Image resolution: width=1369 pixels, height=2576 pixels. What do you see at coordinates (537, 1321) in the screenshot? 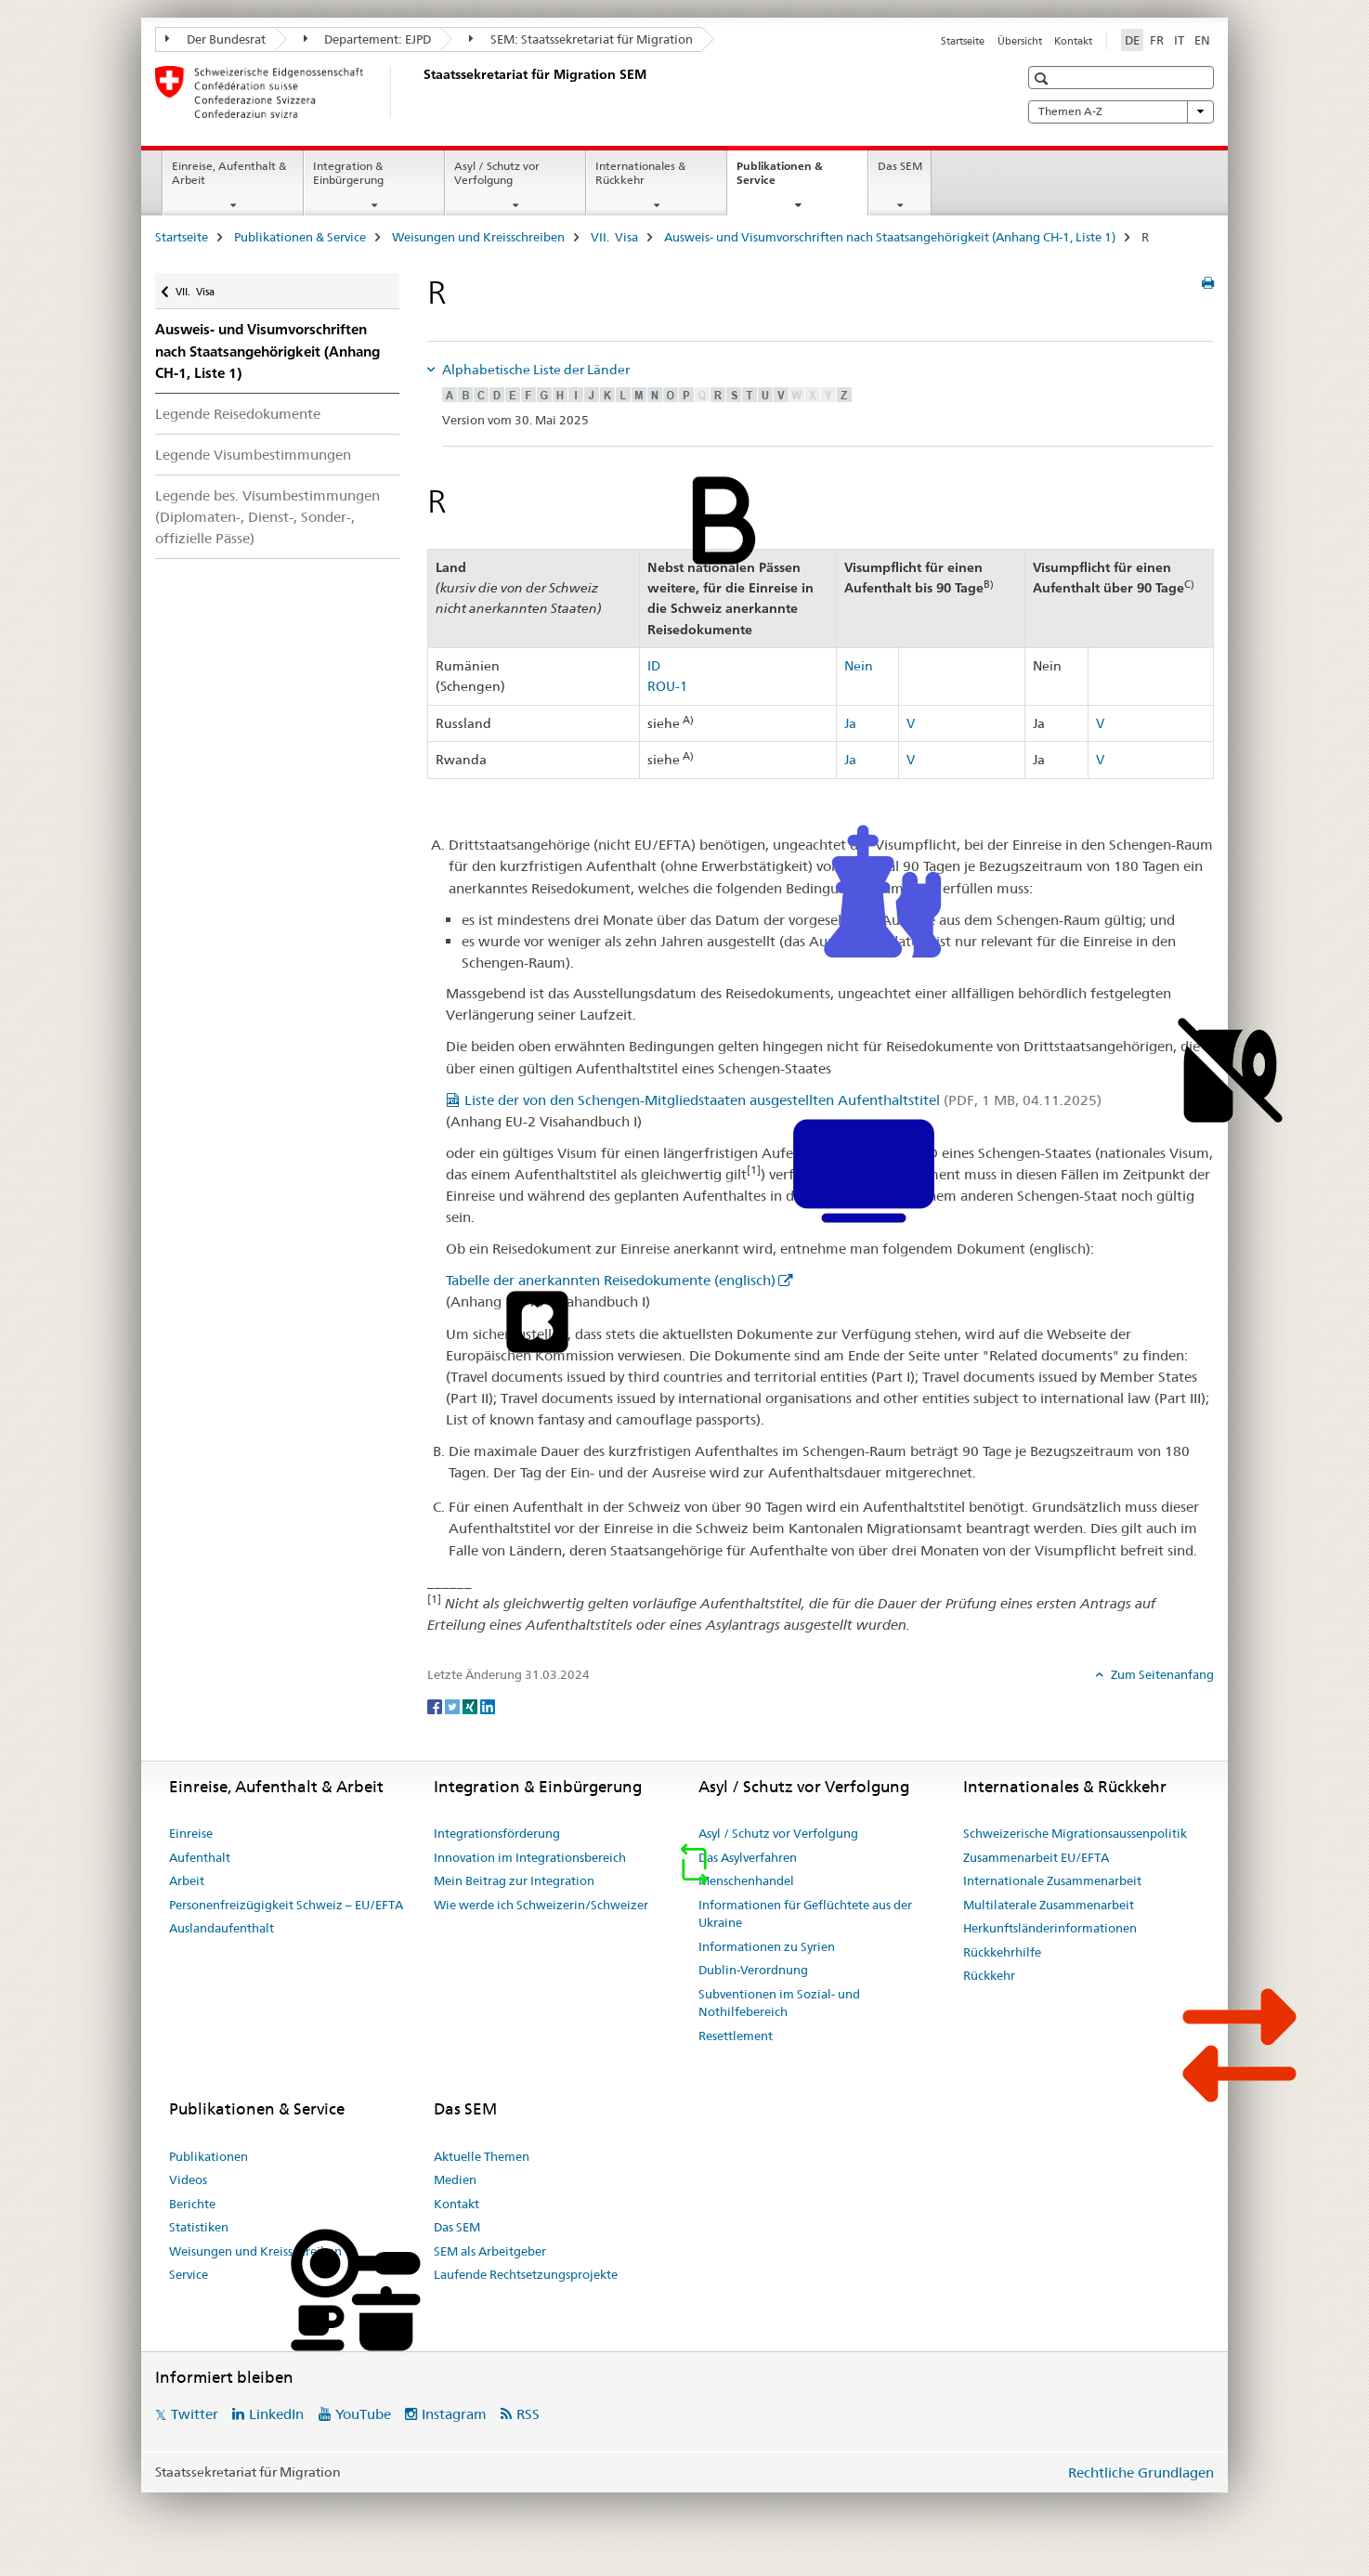
I see `visit Kickstarter crowdfunding platform` at bounding box center [537, 1321].